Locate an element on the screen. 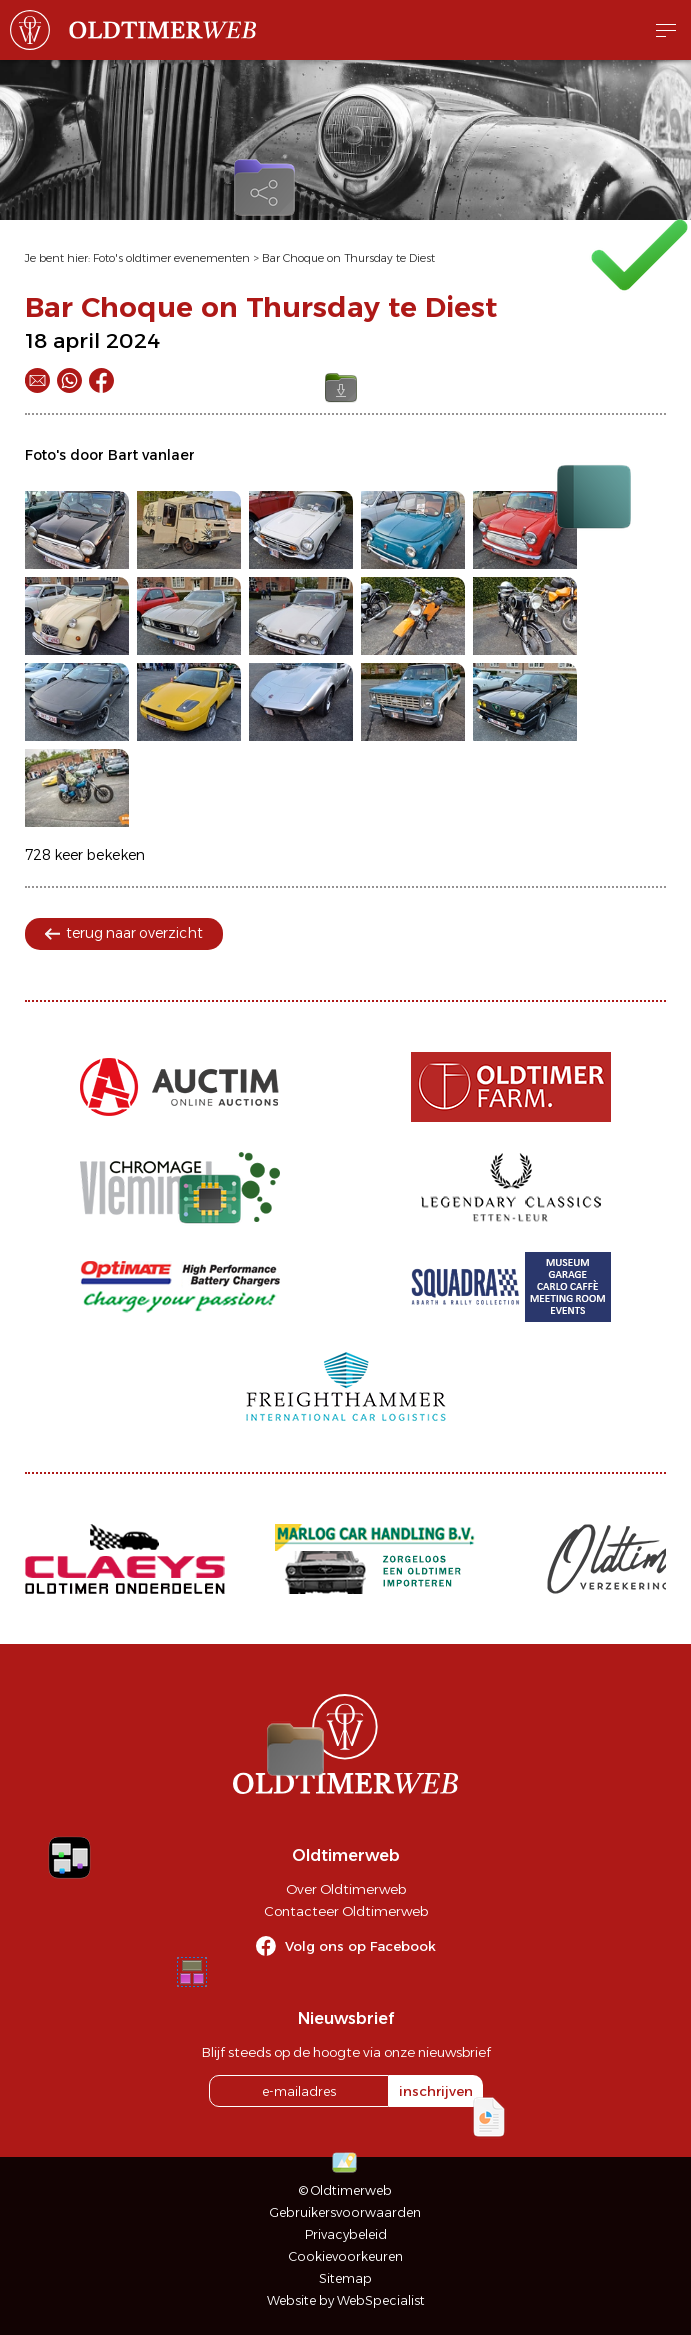 The height and width of the screenshot is (2335, 691). access your downloads folder is located at coordinates (341, 387).